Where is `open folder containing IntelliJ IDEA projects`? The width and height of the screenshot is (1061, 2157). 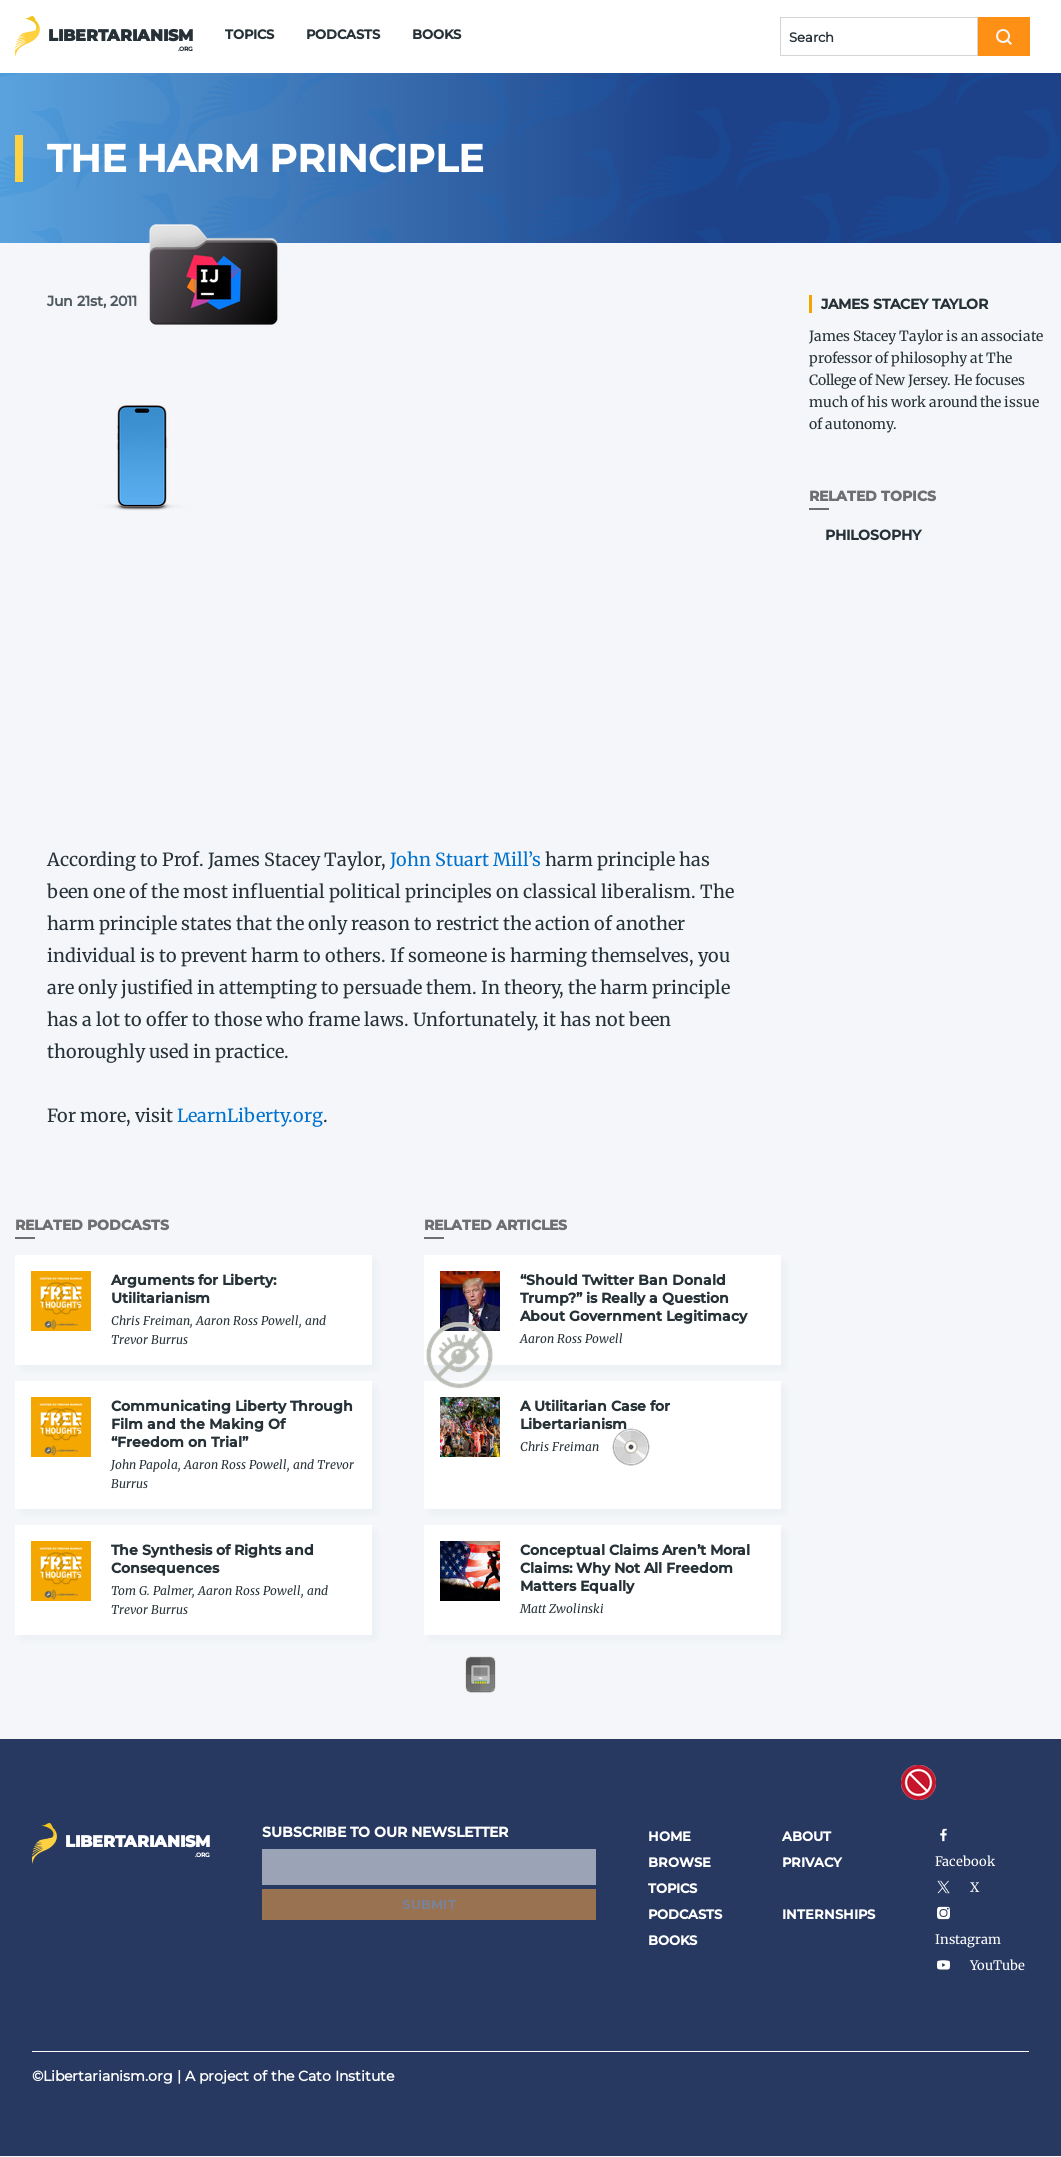 open folder containing IntelliJ IDEA projects is located at coordinates (213, 278).